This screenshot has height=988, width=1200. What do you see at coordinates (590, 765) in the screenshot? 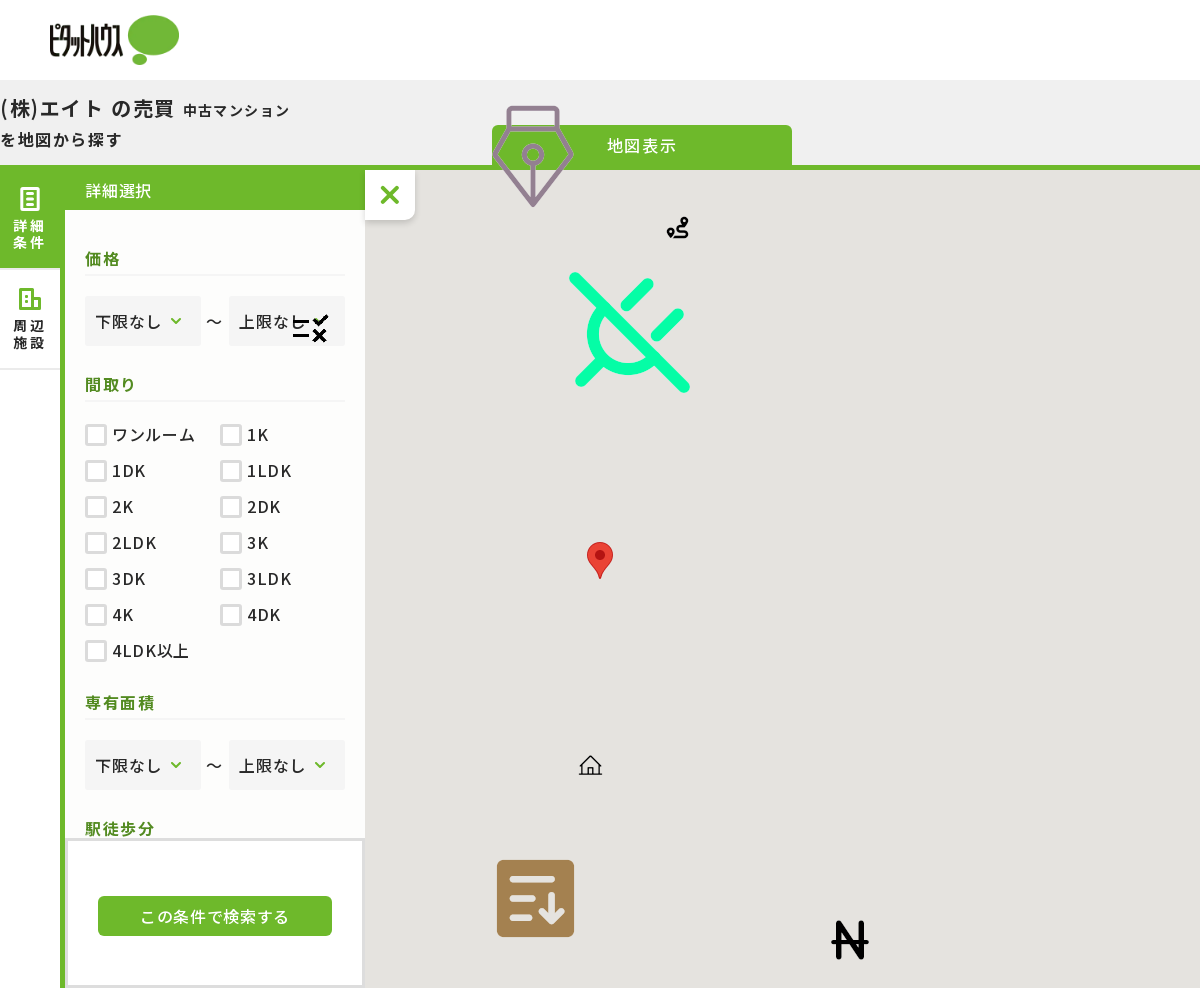
I see `navigate to home screen` at bounding box center [590, 765].